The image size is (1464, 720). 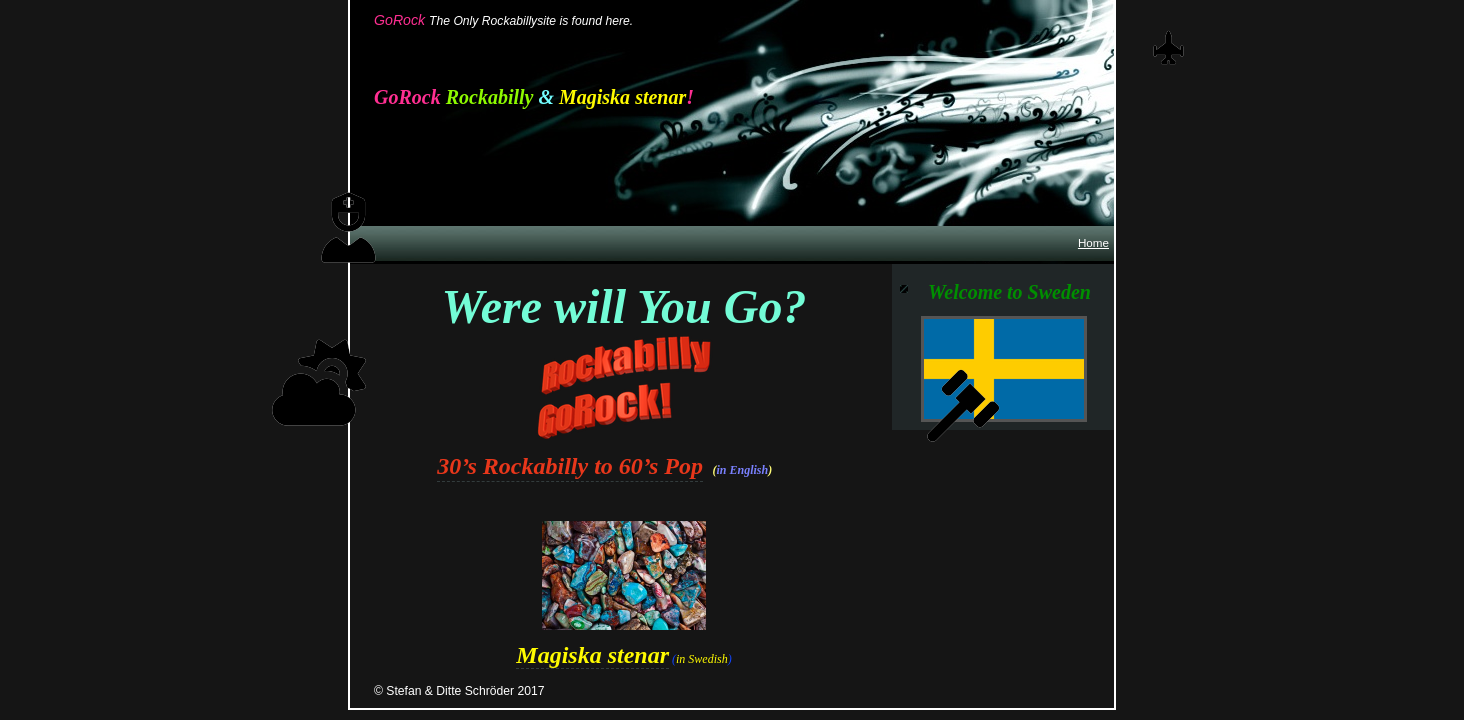 I want to click on access healthcare or nursing services, so click(x=348, y=229).